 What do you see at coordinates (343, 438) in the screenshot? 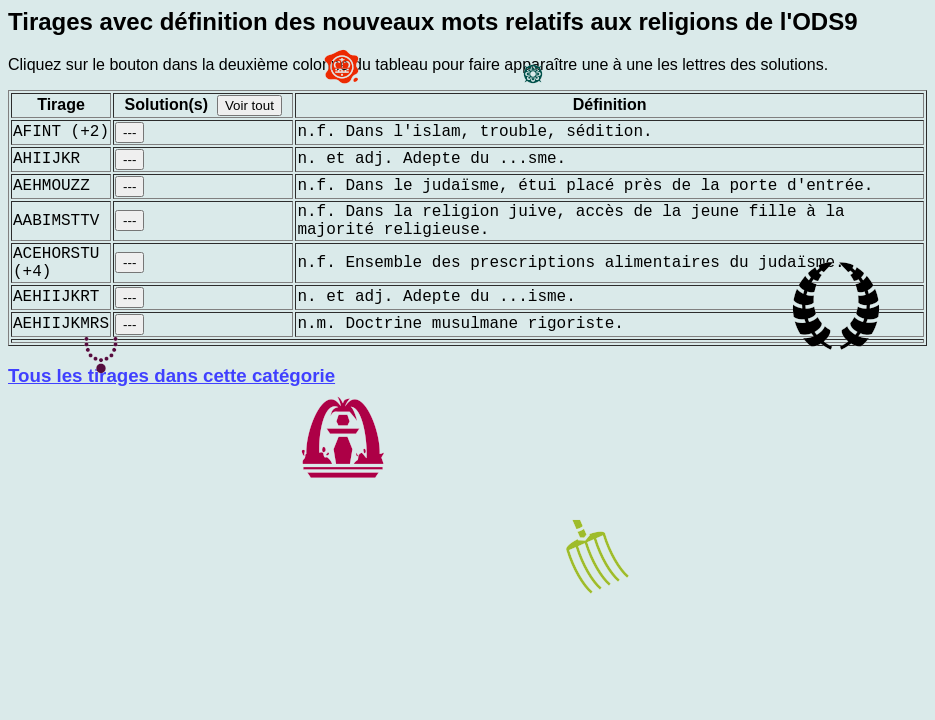
I see `locate nearby water fountains or drinking water` at bounding box center [343, 438].